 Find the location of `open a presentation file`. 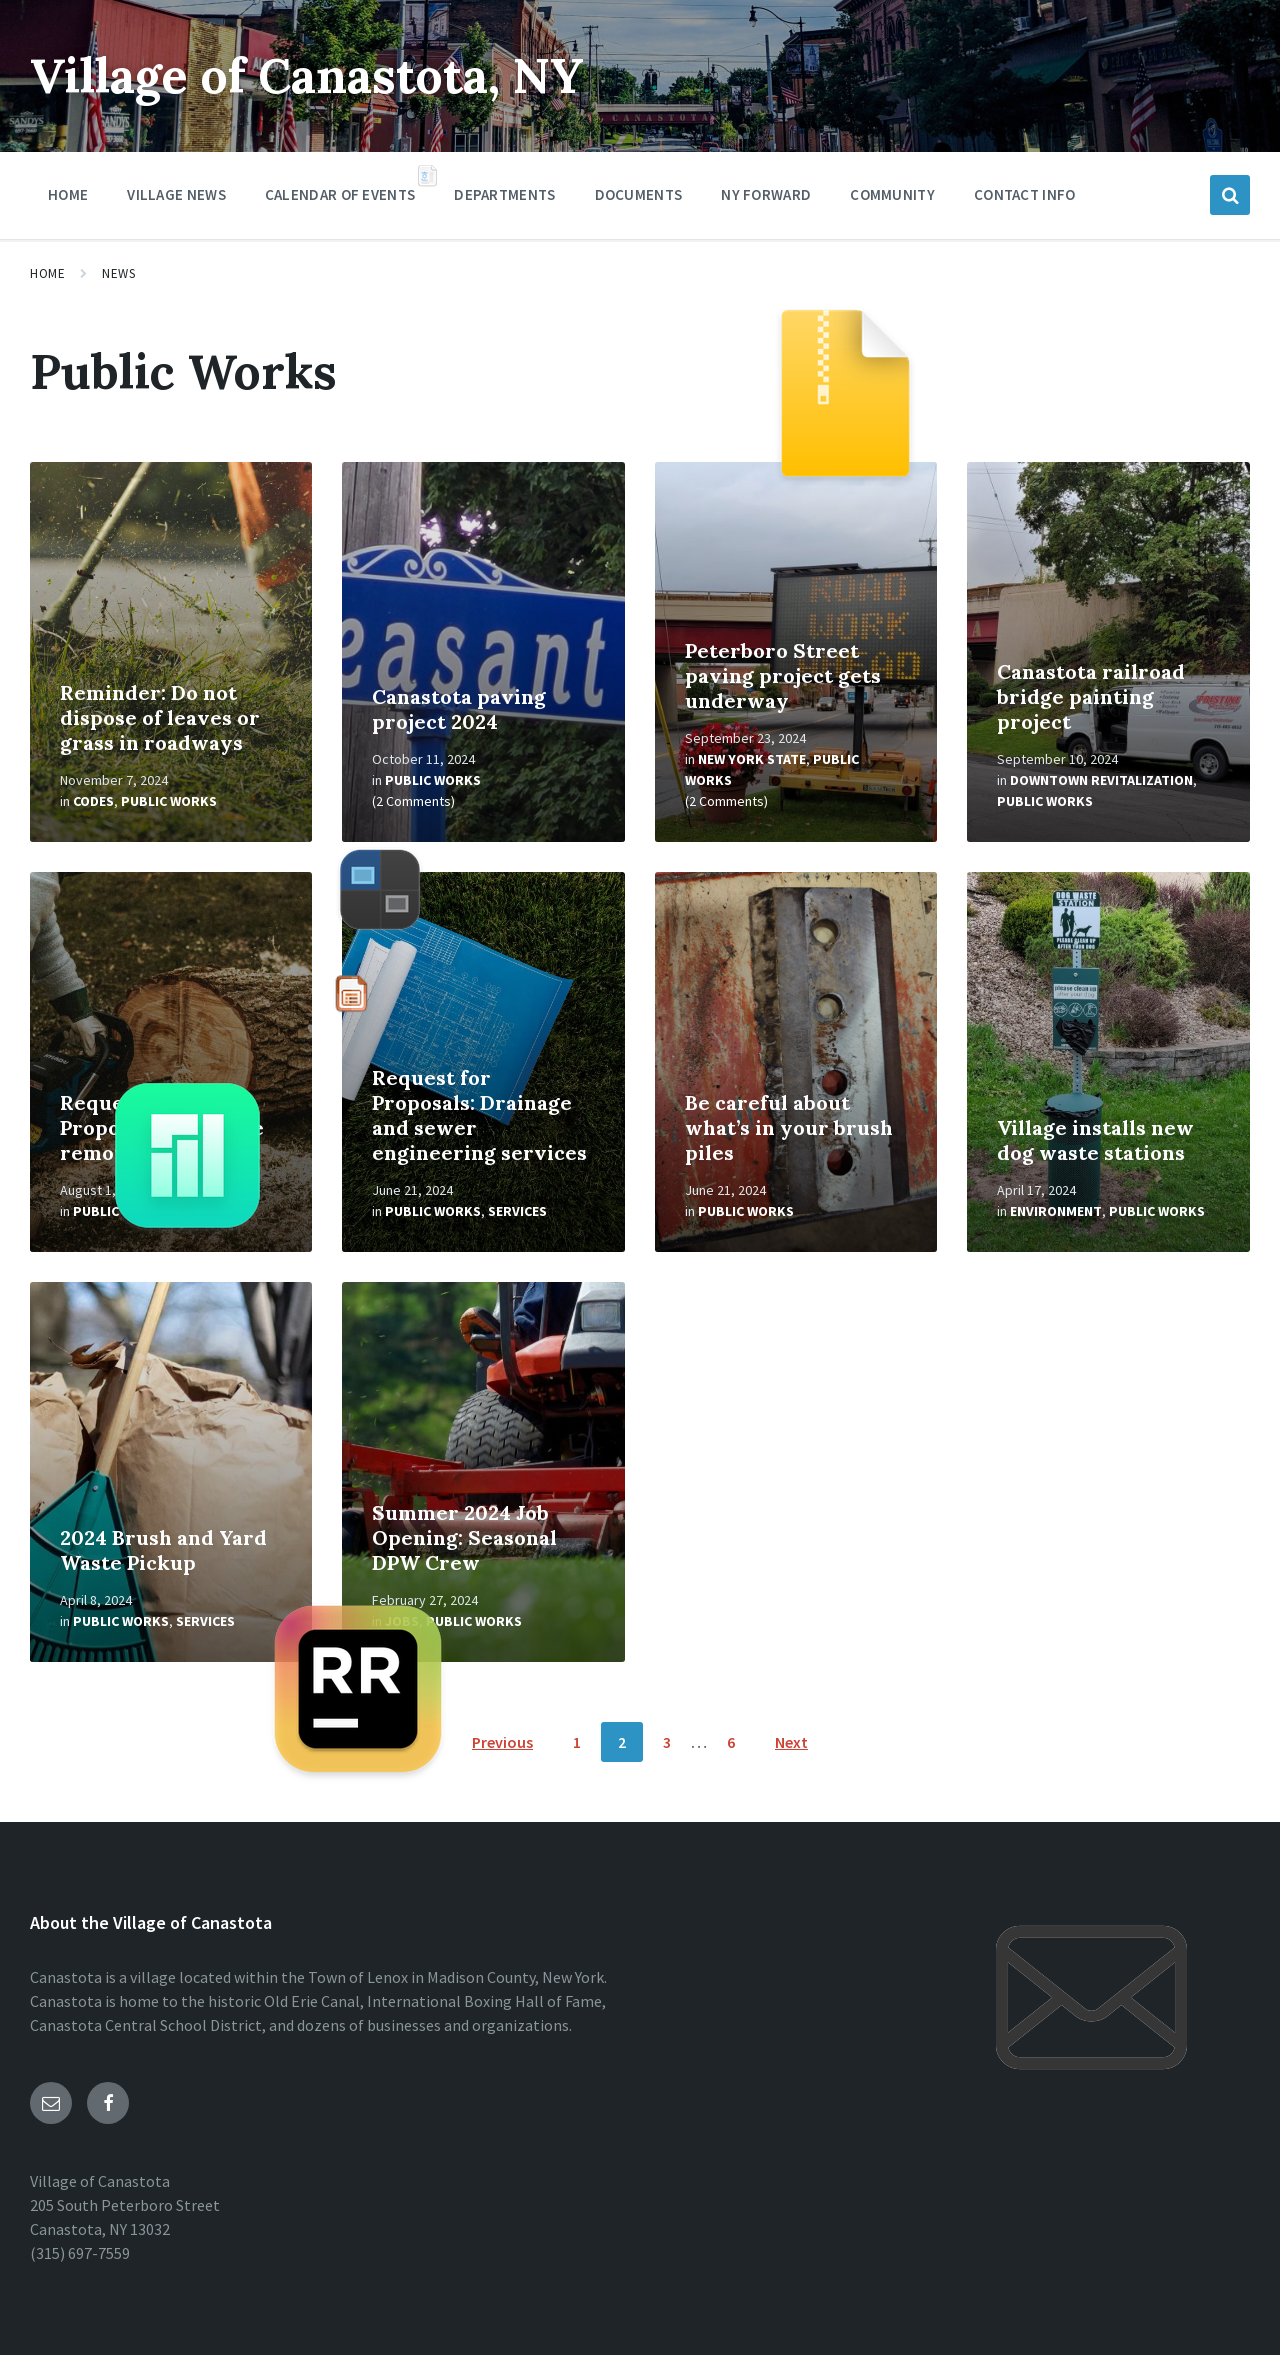

open a presentation file is located at coordinates (351, 993).